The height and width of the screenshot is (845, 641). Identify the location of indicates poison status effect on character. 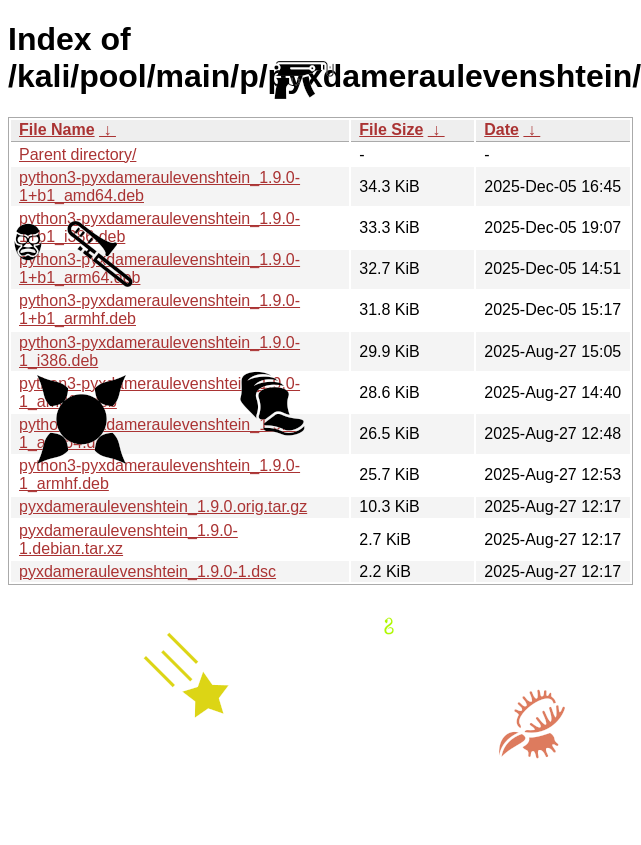
(389, 626).